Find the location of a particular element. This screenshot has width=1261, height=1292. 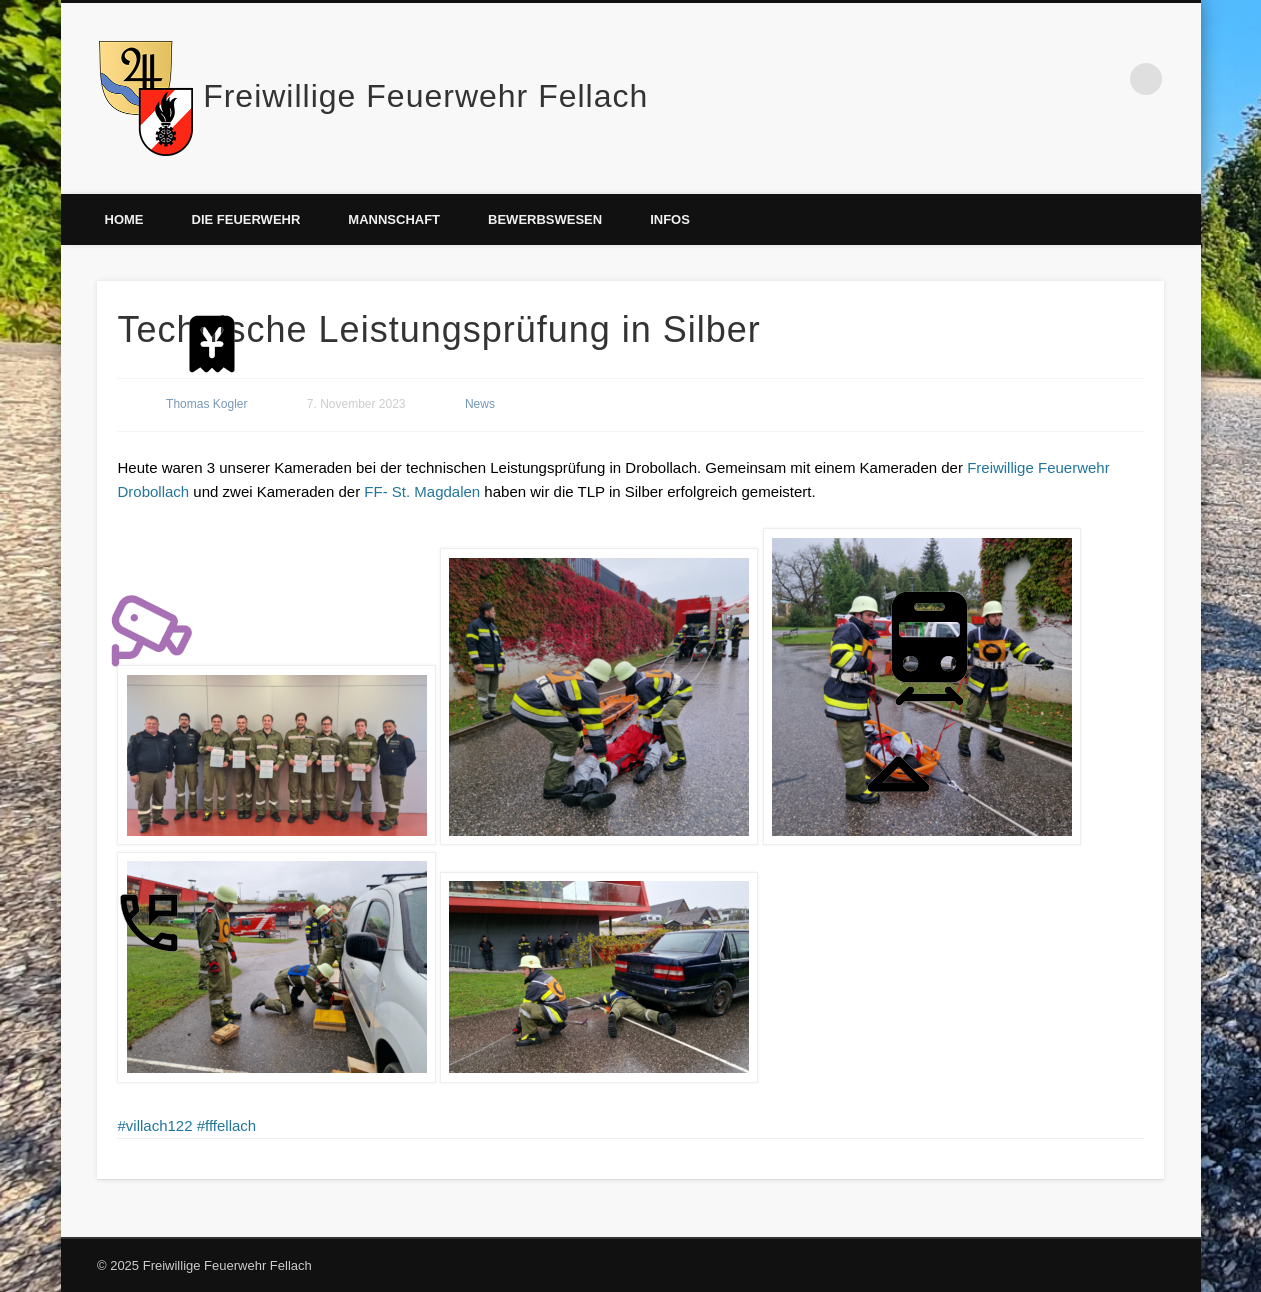

view subway or metro transit options is located at coordinates (929, 648).